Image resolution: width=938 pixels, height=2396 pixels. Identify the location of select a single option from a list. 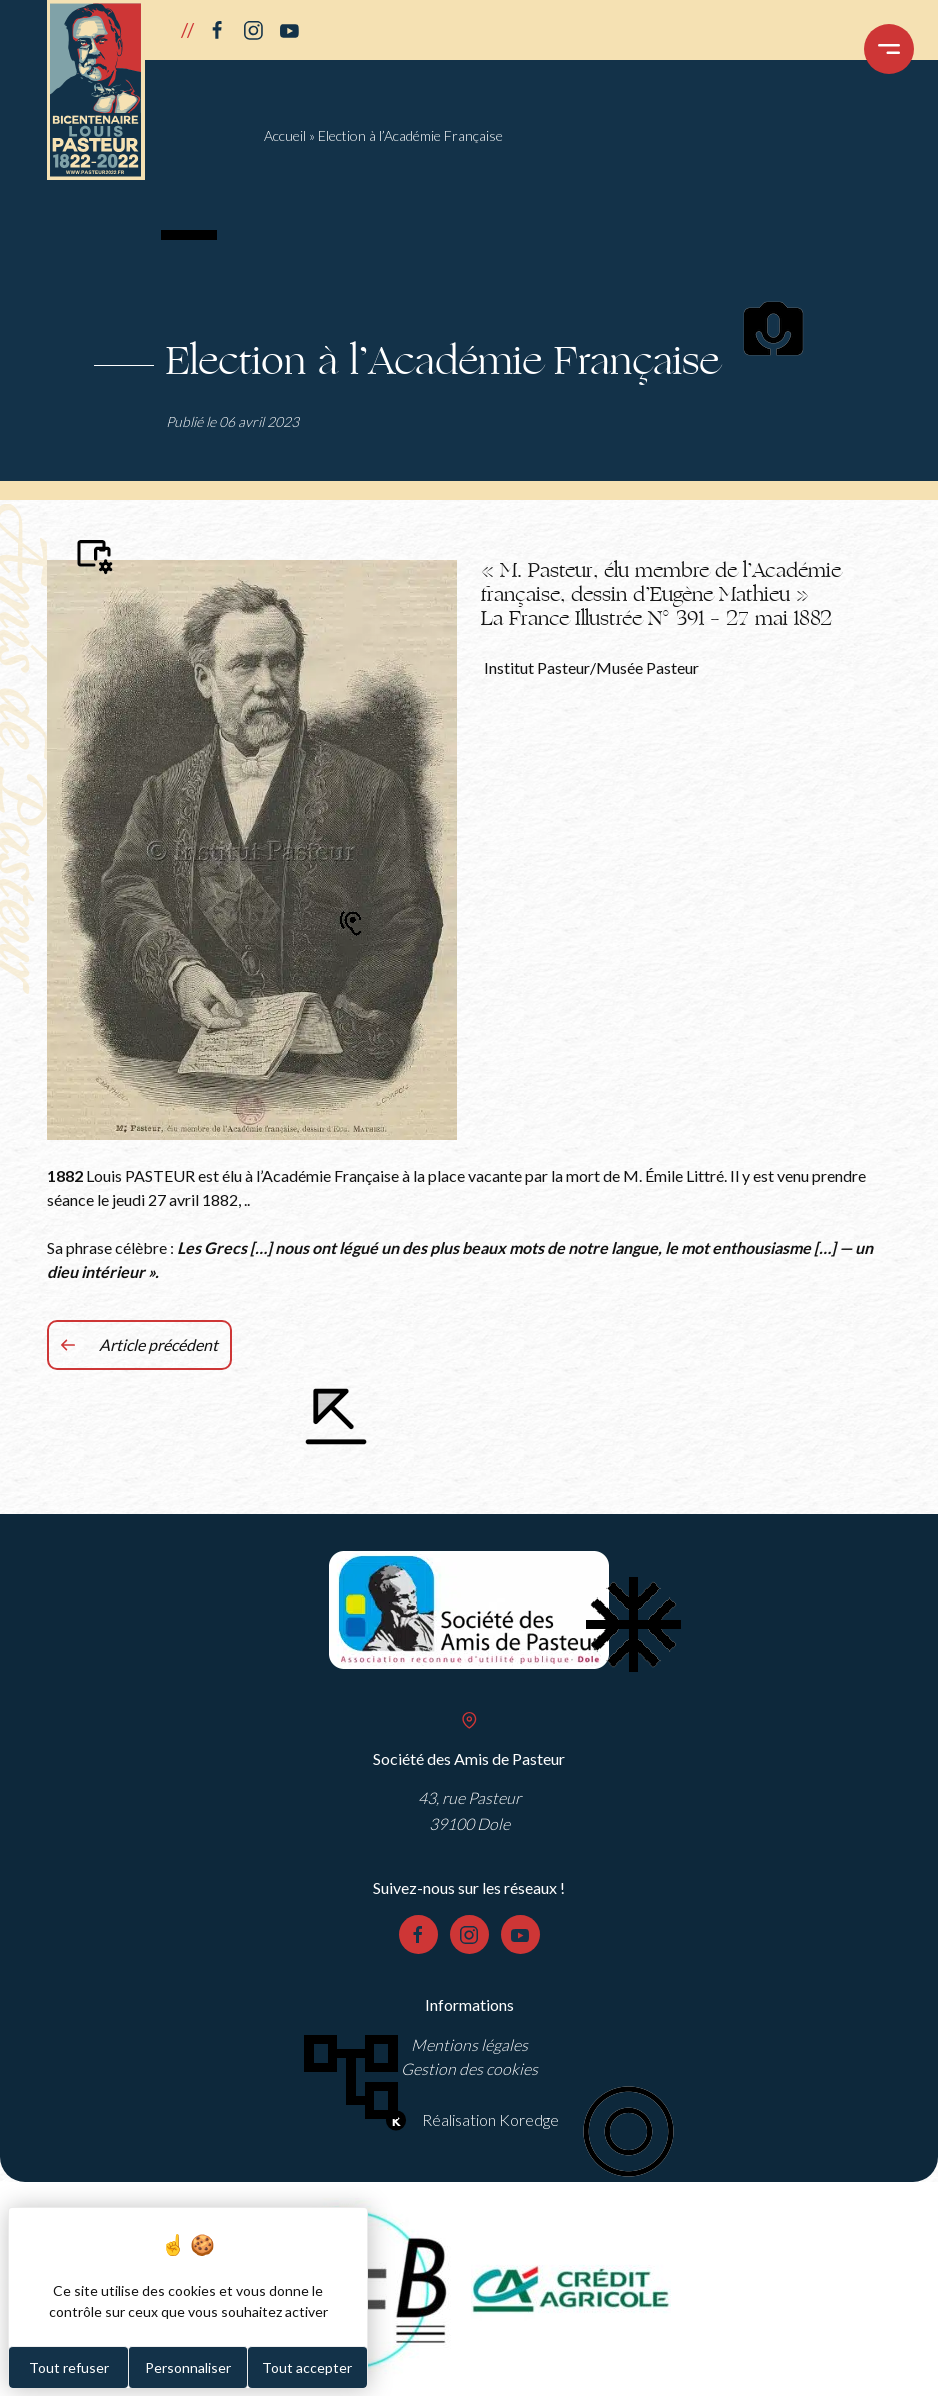
(628, 2131).